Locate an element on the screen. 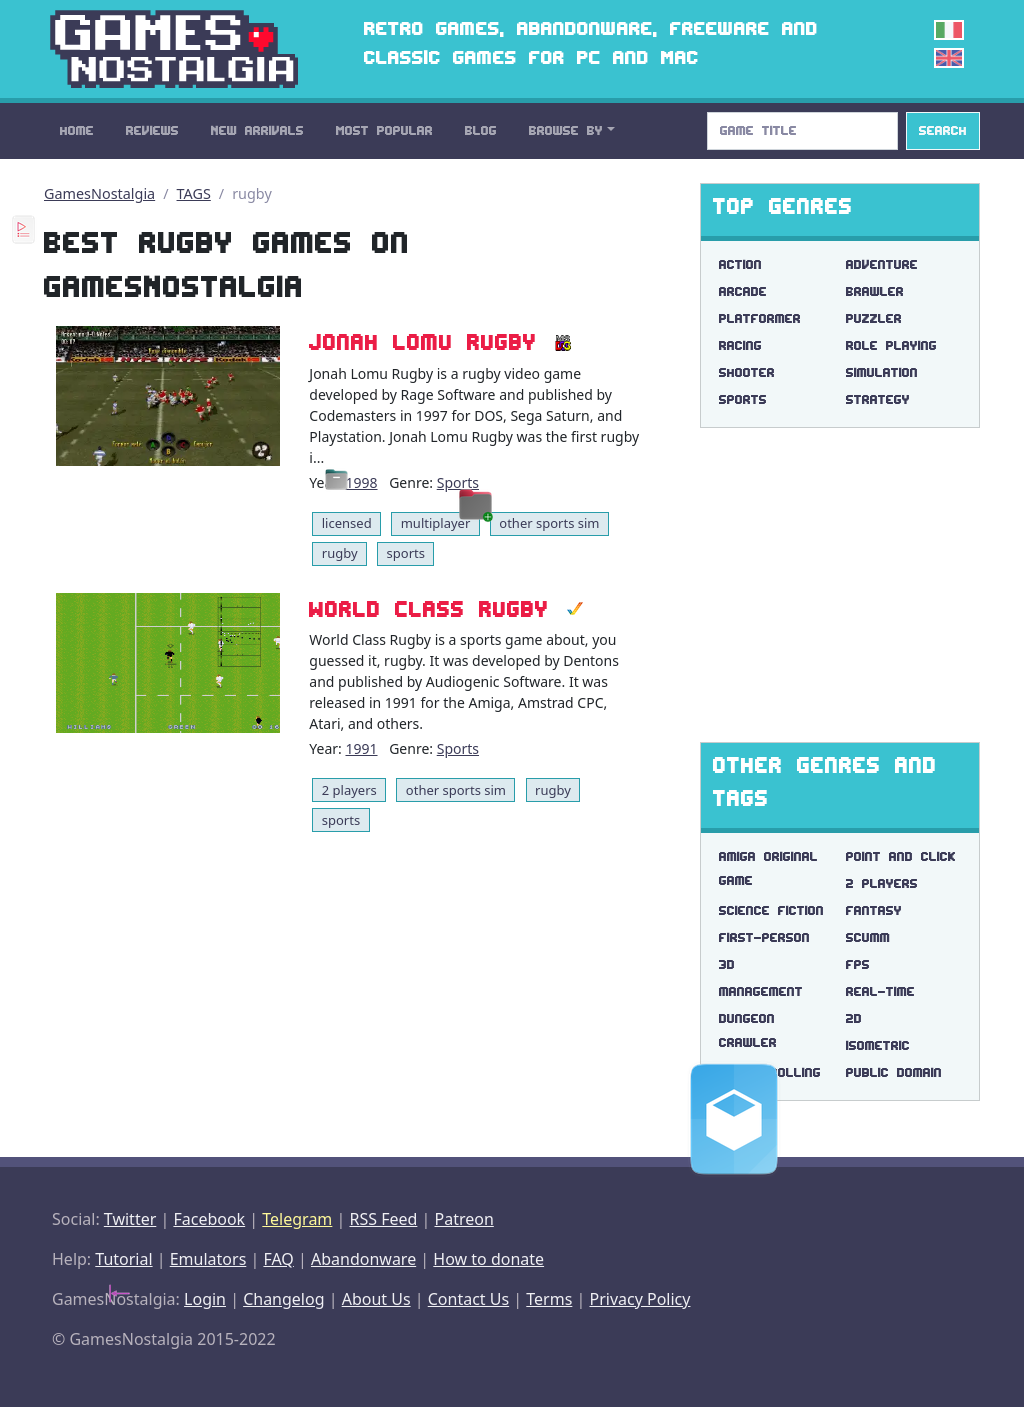 The image size is (1024, 1407). a flatpak application package file is located at coordinates (734, 1119).